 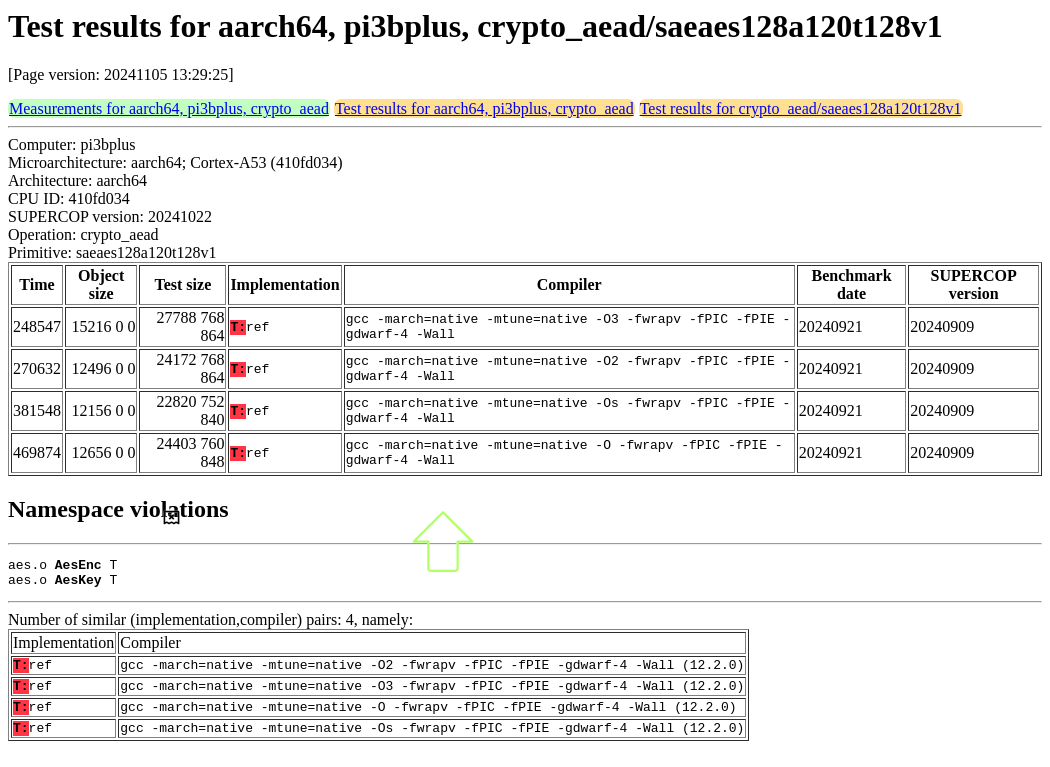 What do you see at coordinates (171, 517) in the screenshot?
I see `cancel or void a receipt` at bounding box center [171, 517].